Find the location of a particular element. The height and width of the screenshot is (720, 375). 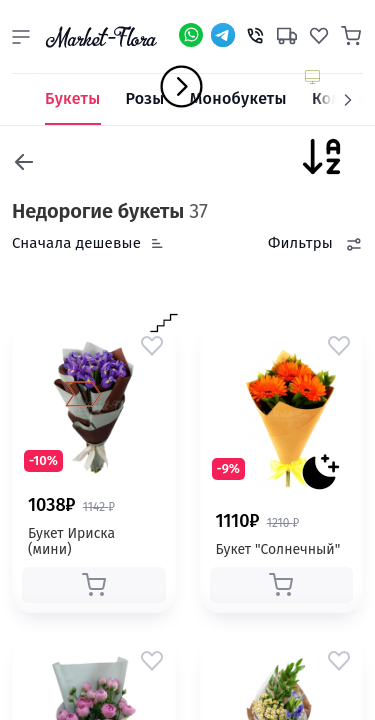

go to next item or step is located at coordinates (181, 86).